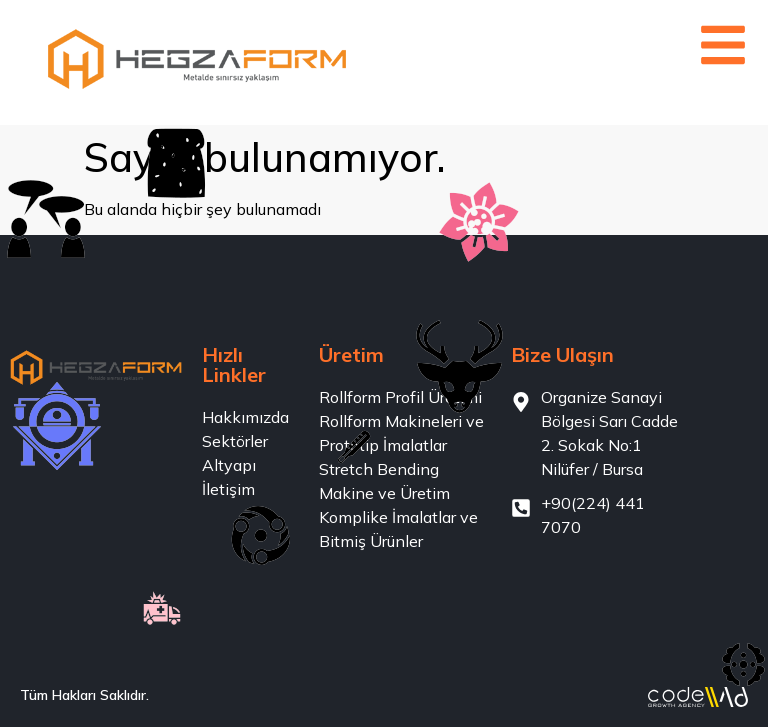  I want to click on decorative emblem or badge for a game achievement, so click(57, 426).